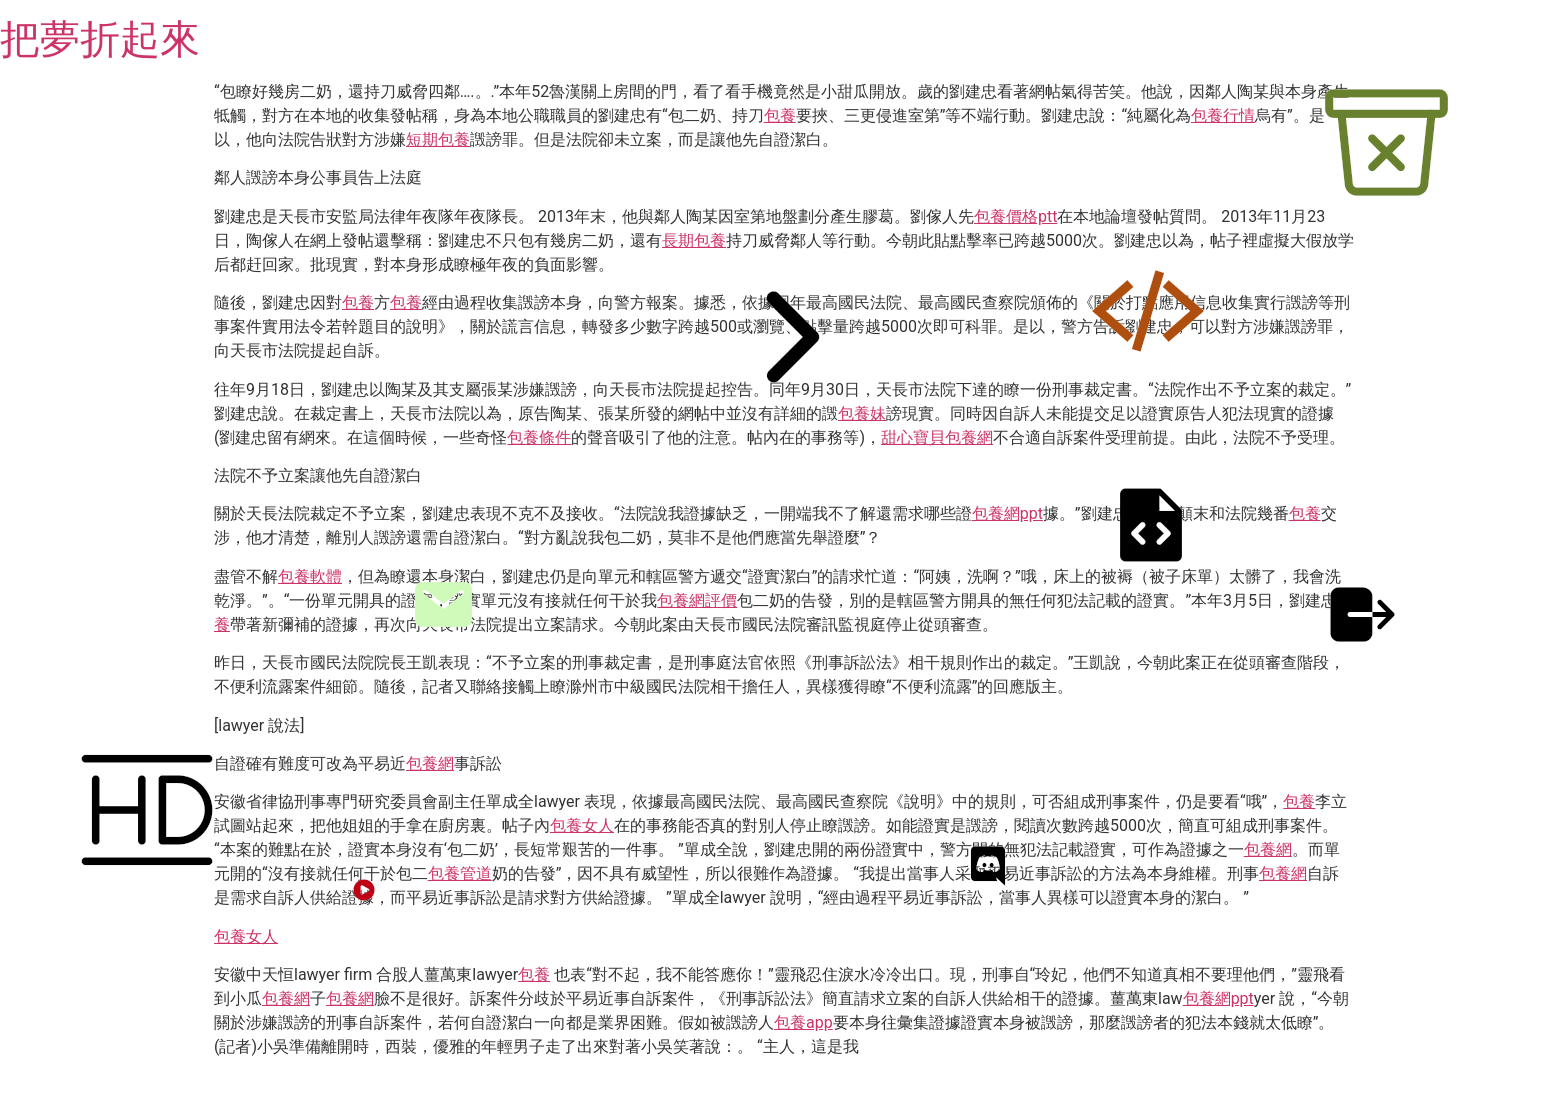 This screenshot has height=1105, width=1568. What do you see at coordinates (147, 810) in the screenshot?
I see `indicates high-definition video quality` at bounding box center [147, 810].